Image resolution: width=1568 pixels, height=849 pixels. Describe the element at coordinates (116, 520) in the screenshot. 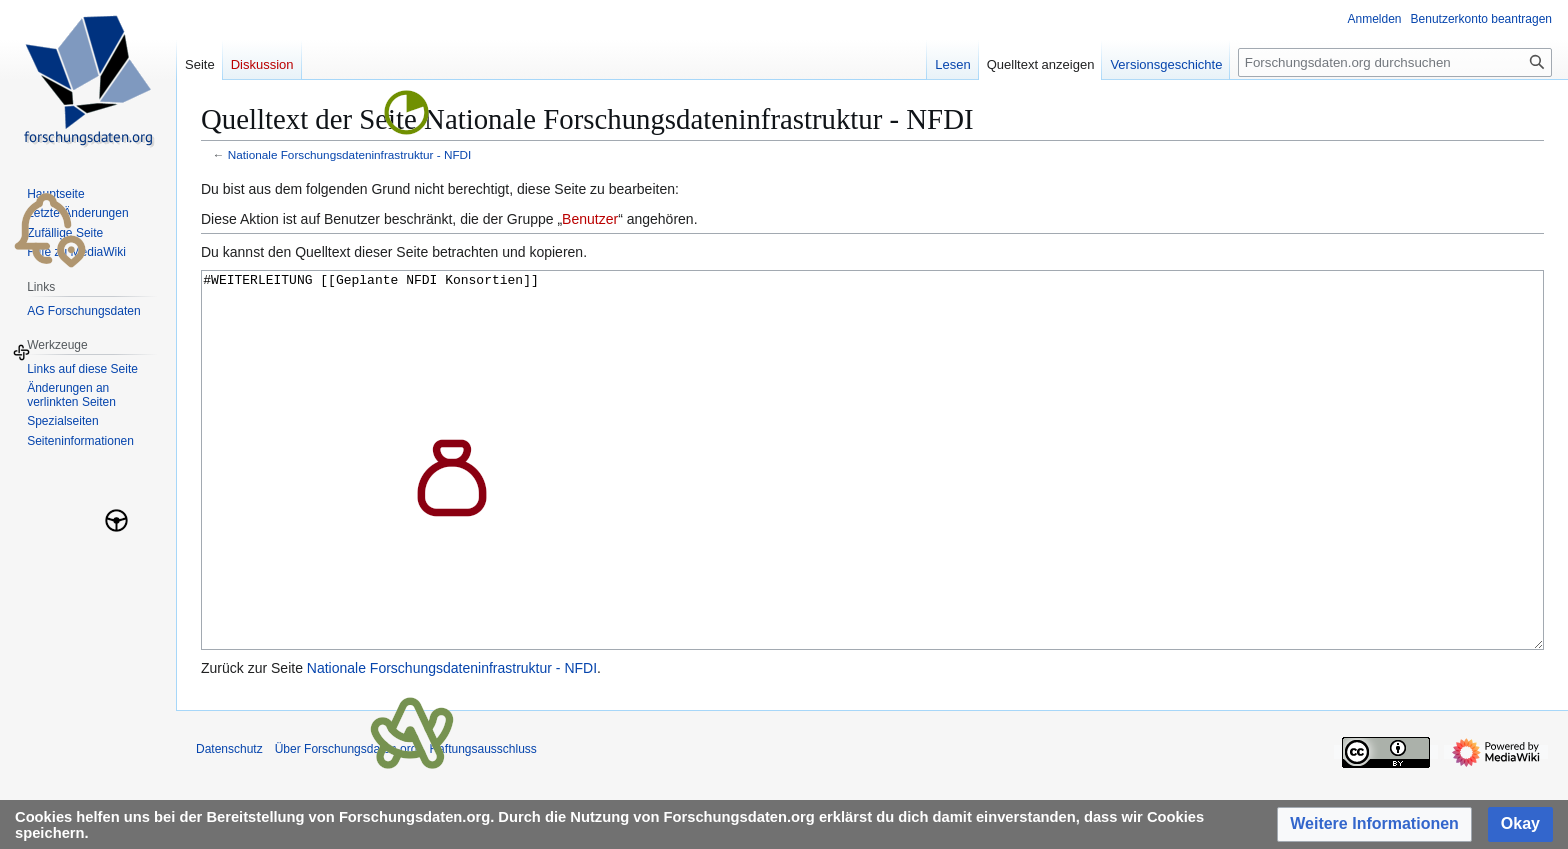

I see `access vehicle or driving controls` at that location.